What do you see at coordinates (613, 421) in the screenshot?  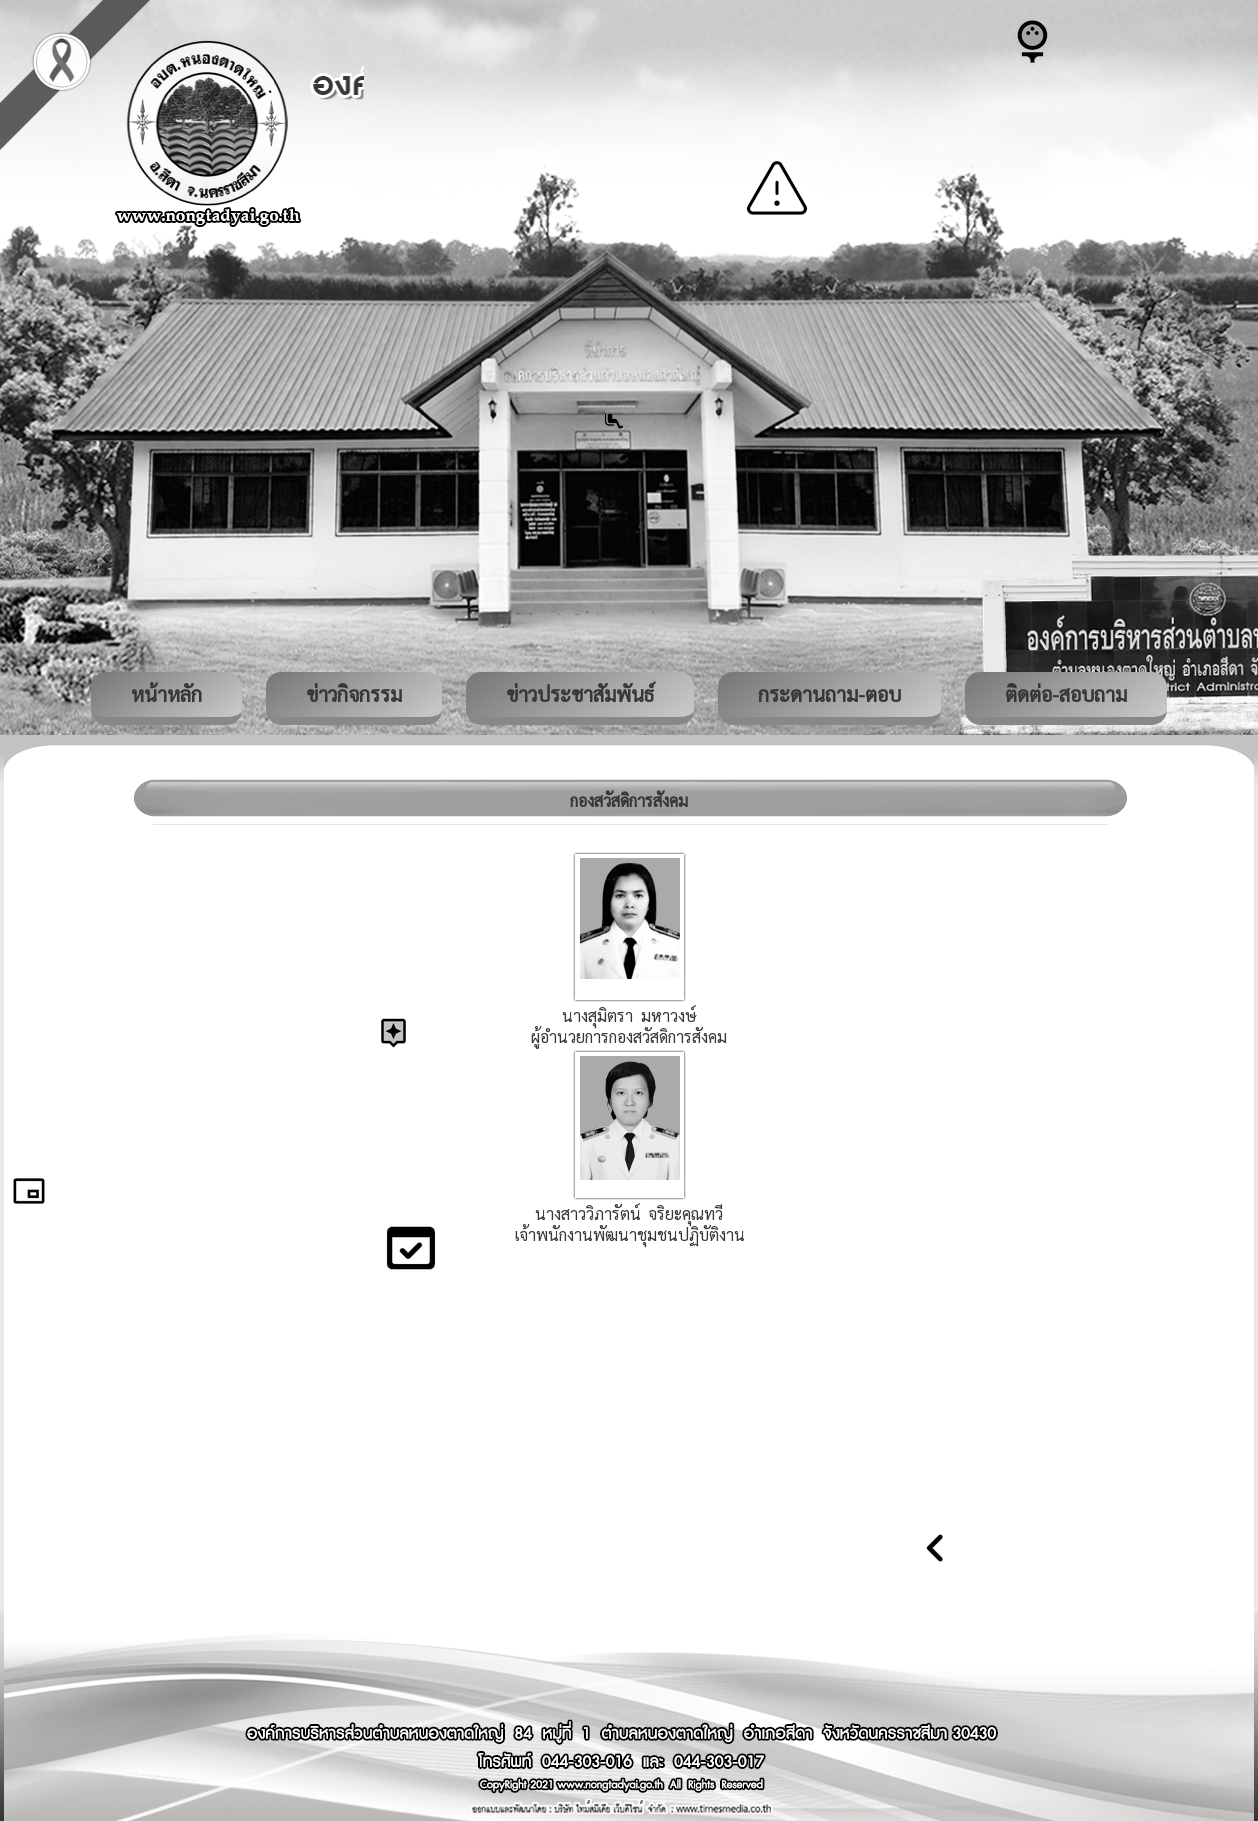 I see `select extra legroom seating option` at bounding box center [613, 421].